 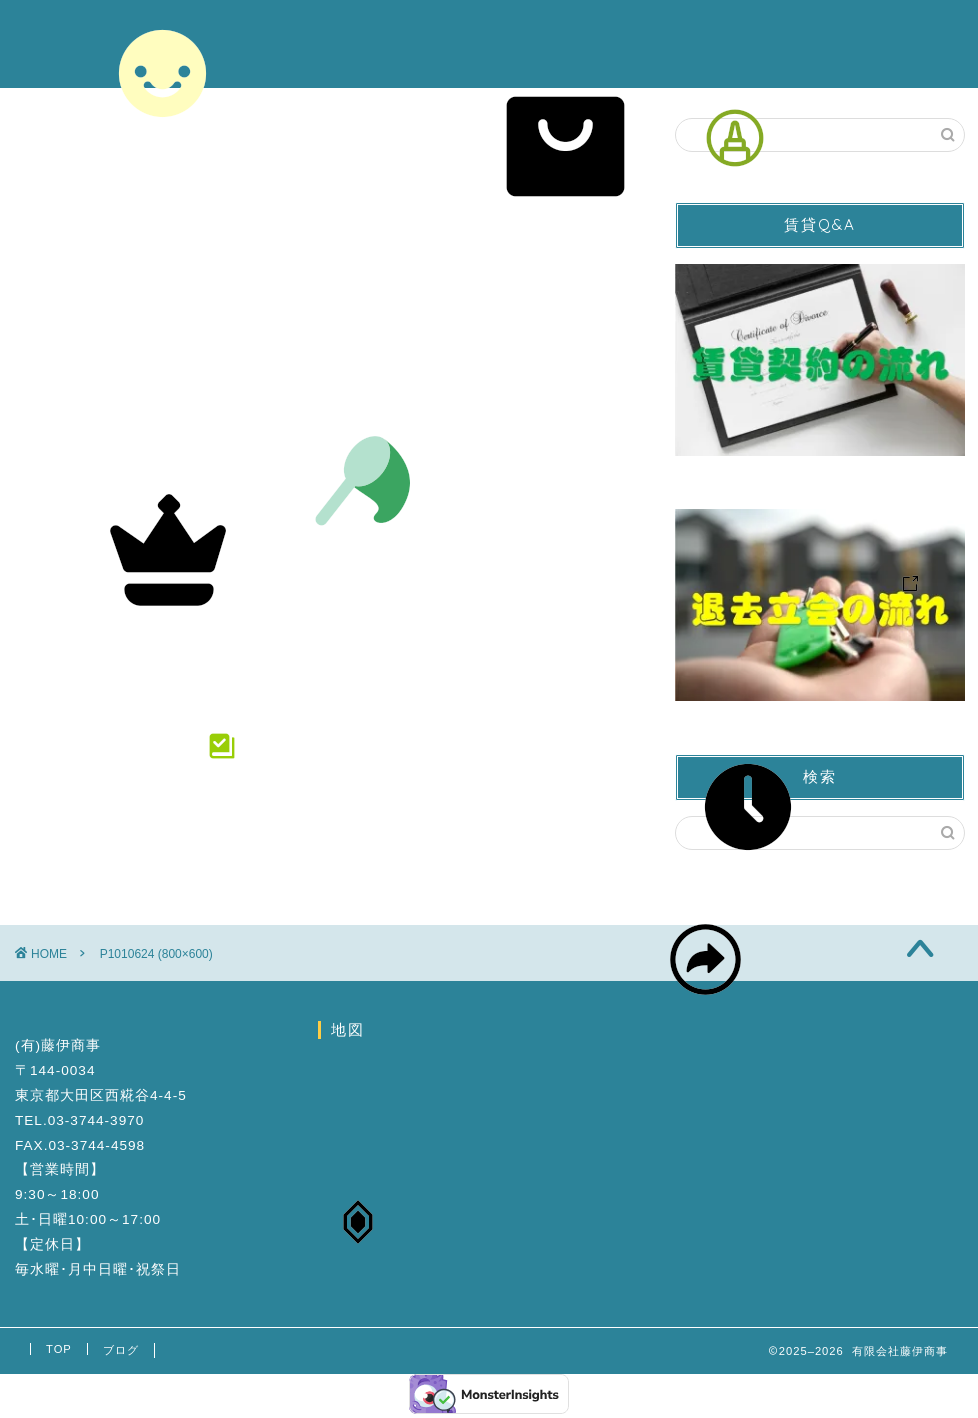 What do you see at coordinates (748, 807) in the screenshot?
I see `view message timestamps` at bounding box center [748, 807].